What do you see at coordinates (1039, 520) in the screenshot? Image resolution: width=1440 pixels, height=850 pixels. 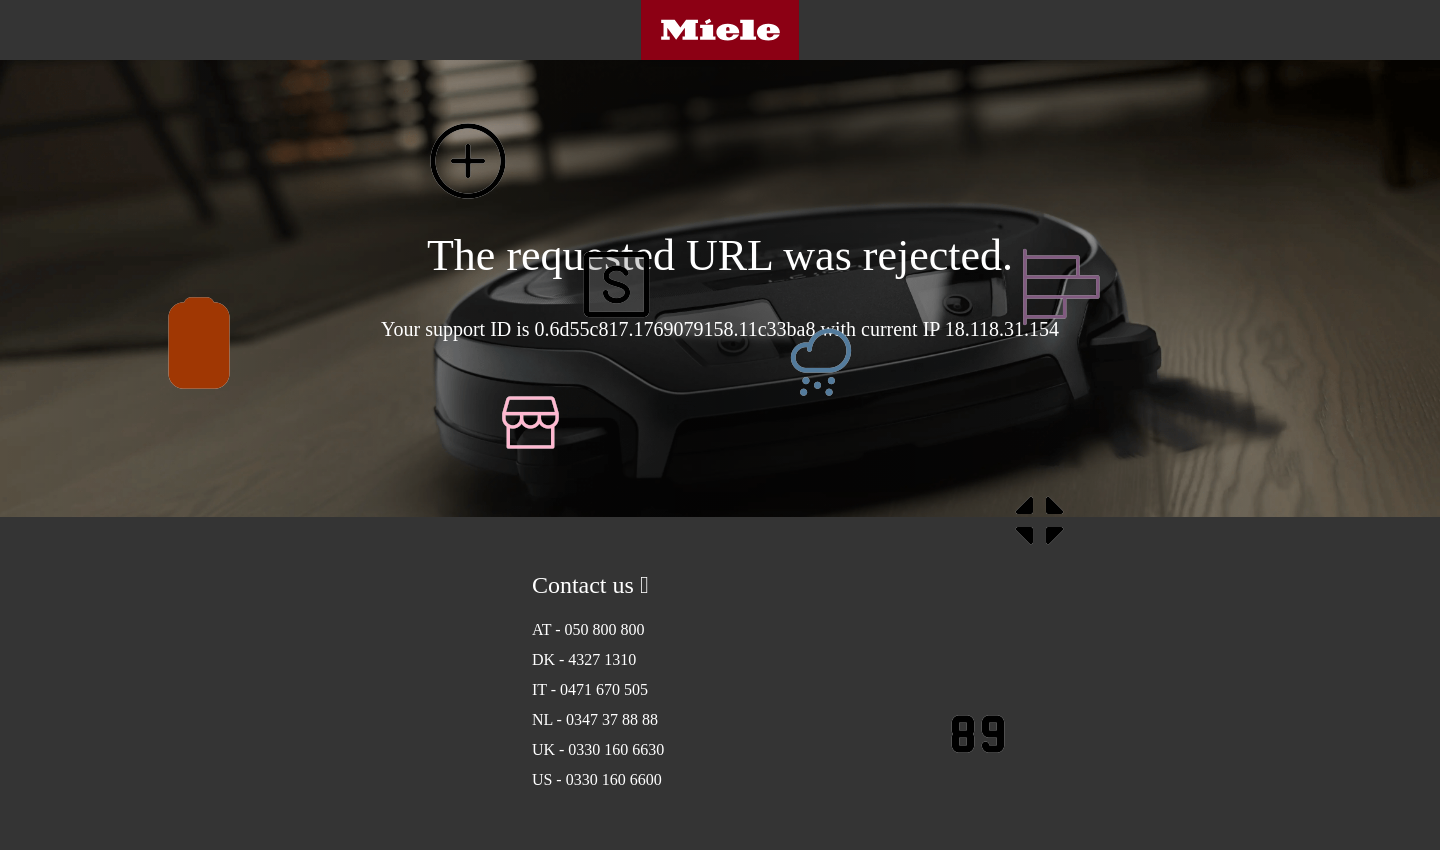 I see `exit fullscreen mode` at bounding box center [1039, 520].